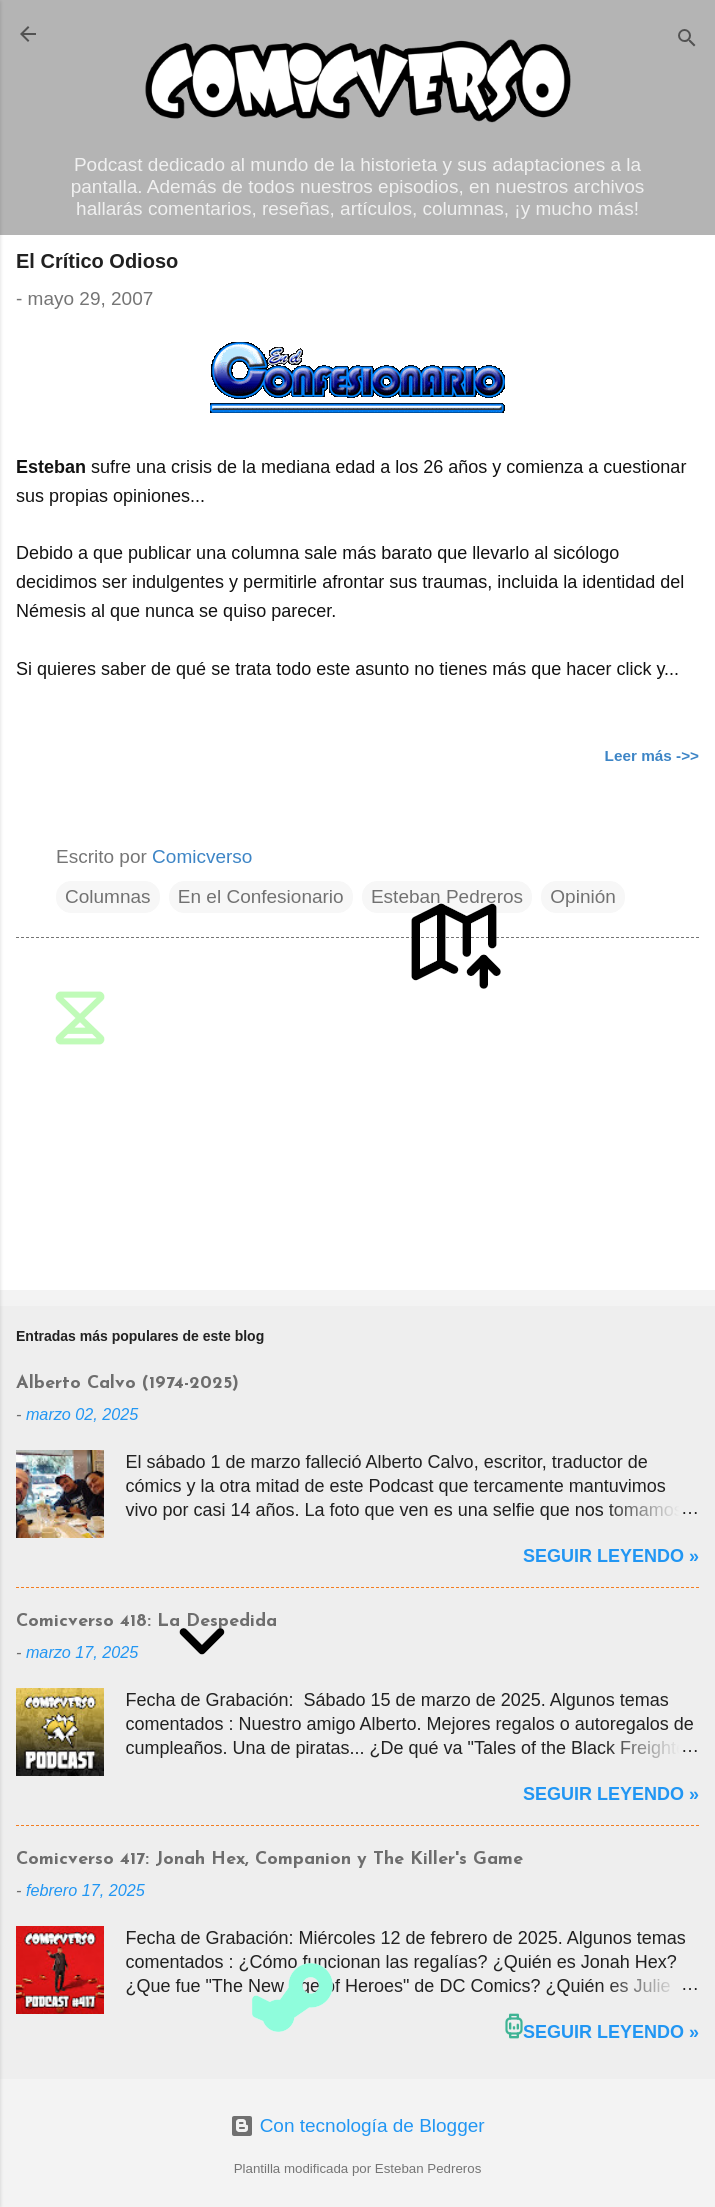  Describe the element at coordinates (80, 1018) in the screenshot. I see `indicates time is running low or nearly expired` at that location.